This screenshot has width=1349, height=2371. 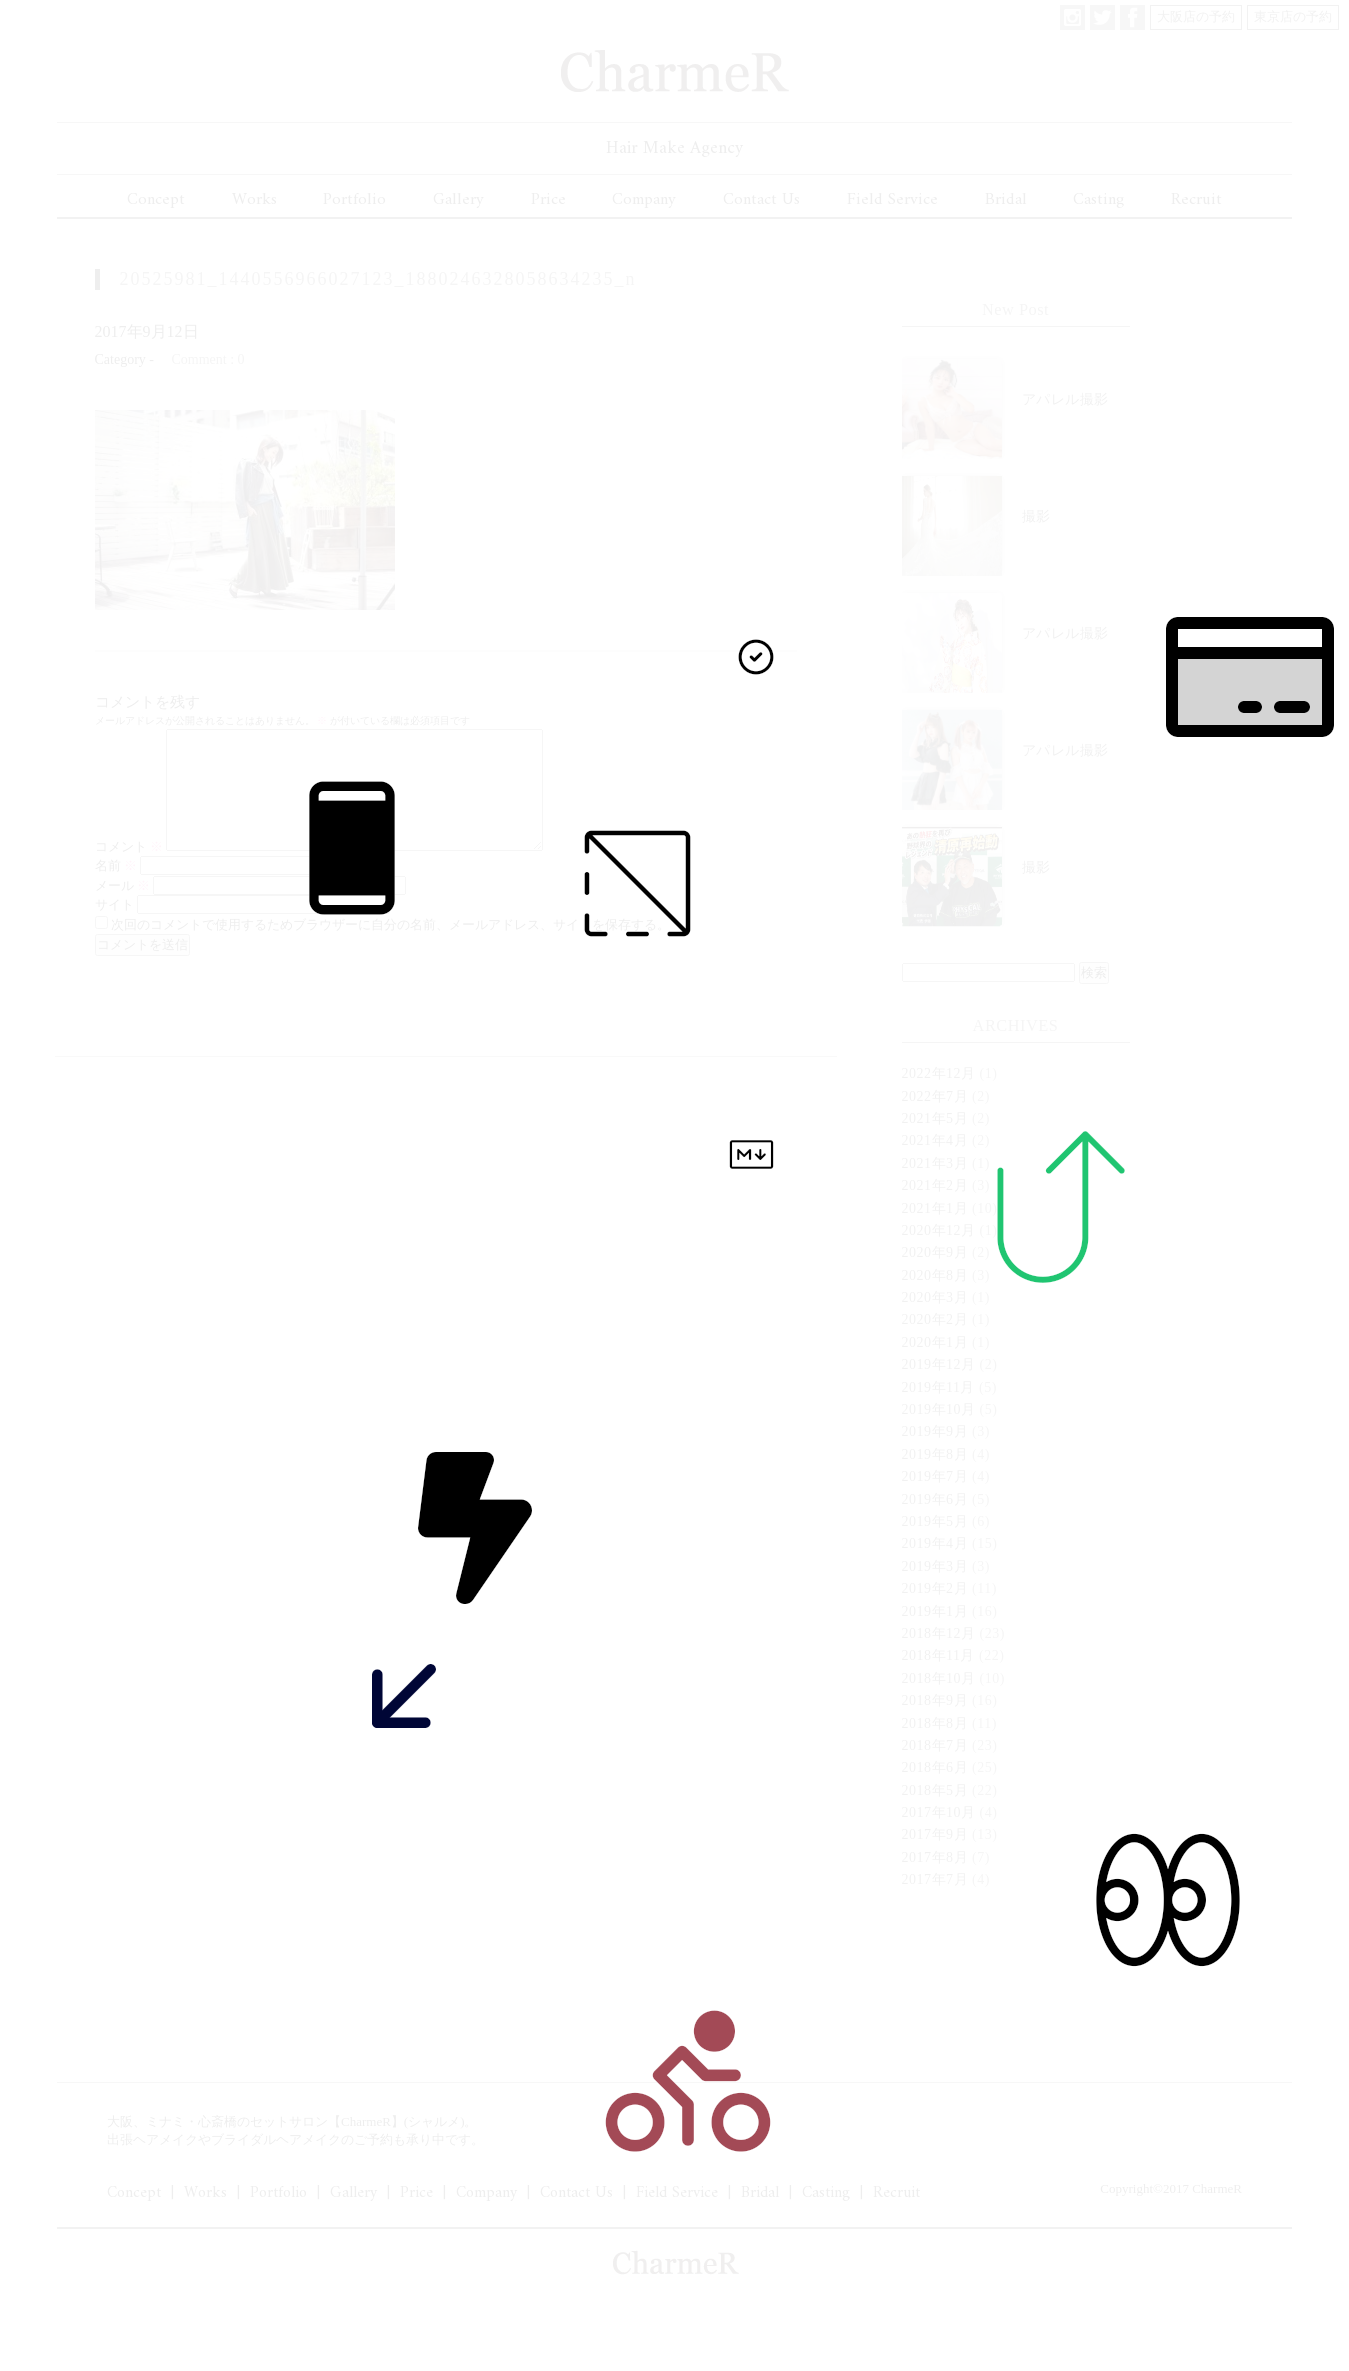 What do you see at coordinates (756, 657) in the screenshot?
I see `indicates task or action completed successfully` at bounding box center [756, 657].